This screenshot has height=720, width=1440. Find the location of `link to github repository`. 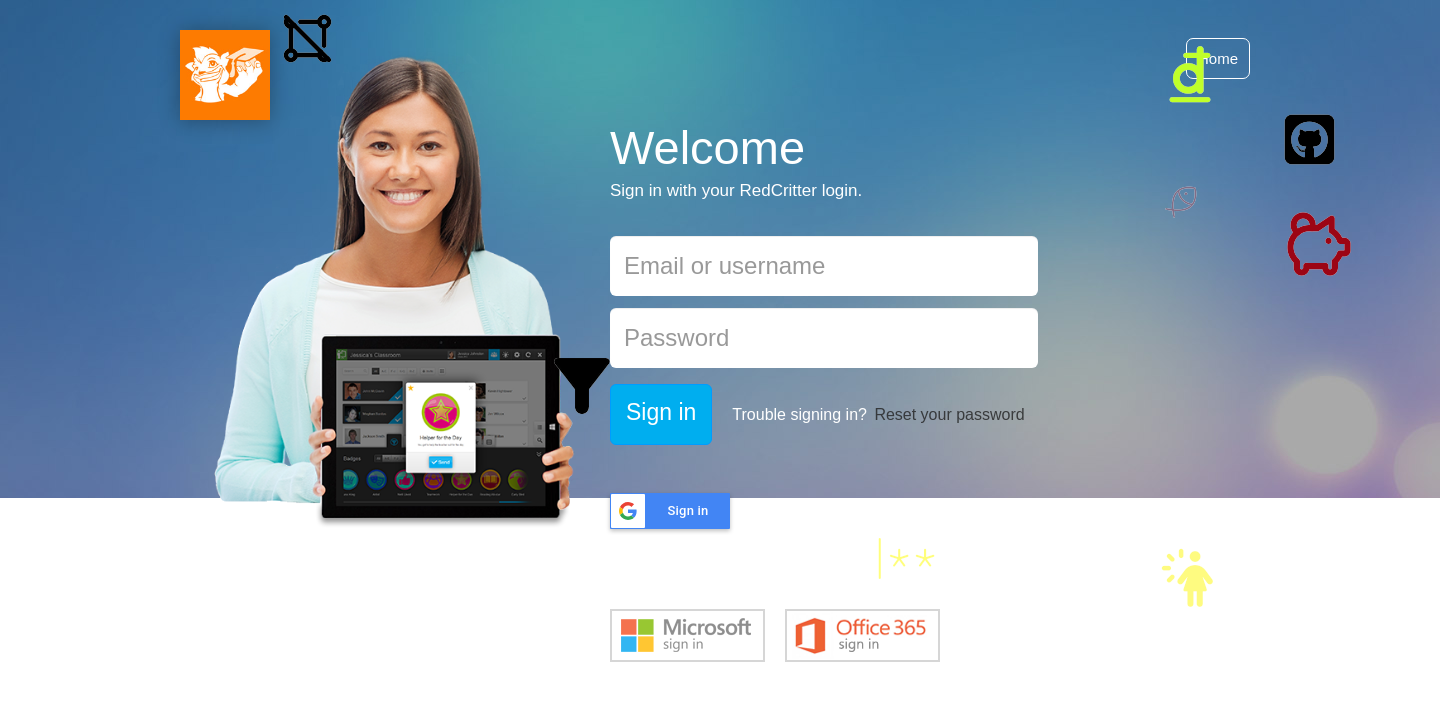

link to github repository is located at coordinates (1309, 139).